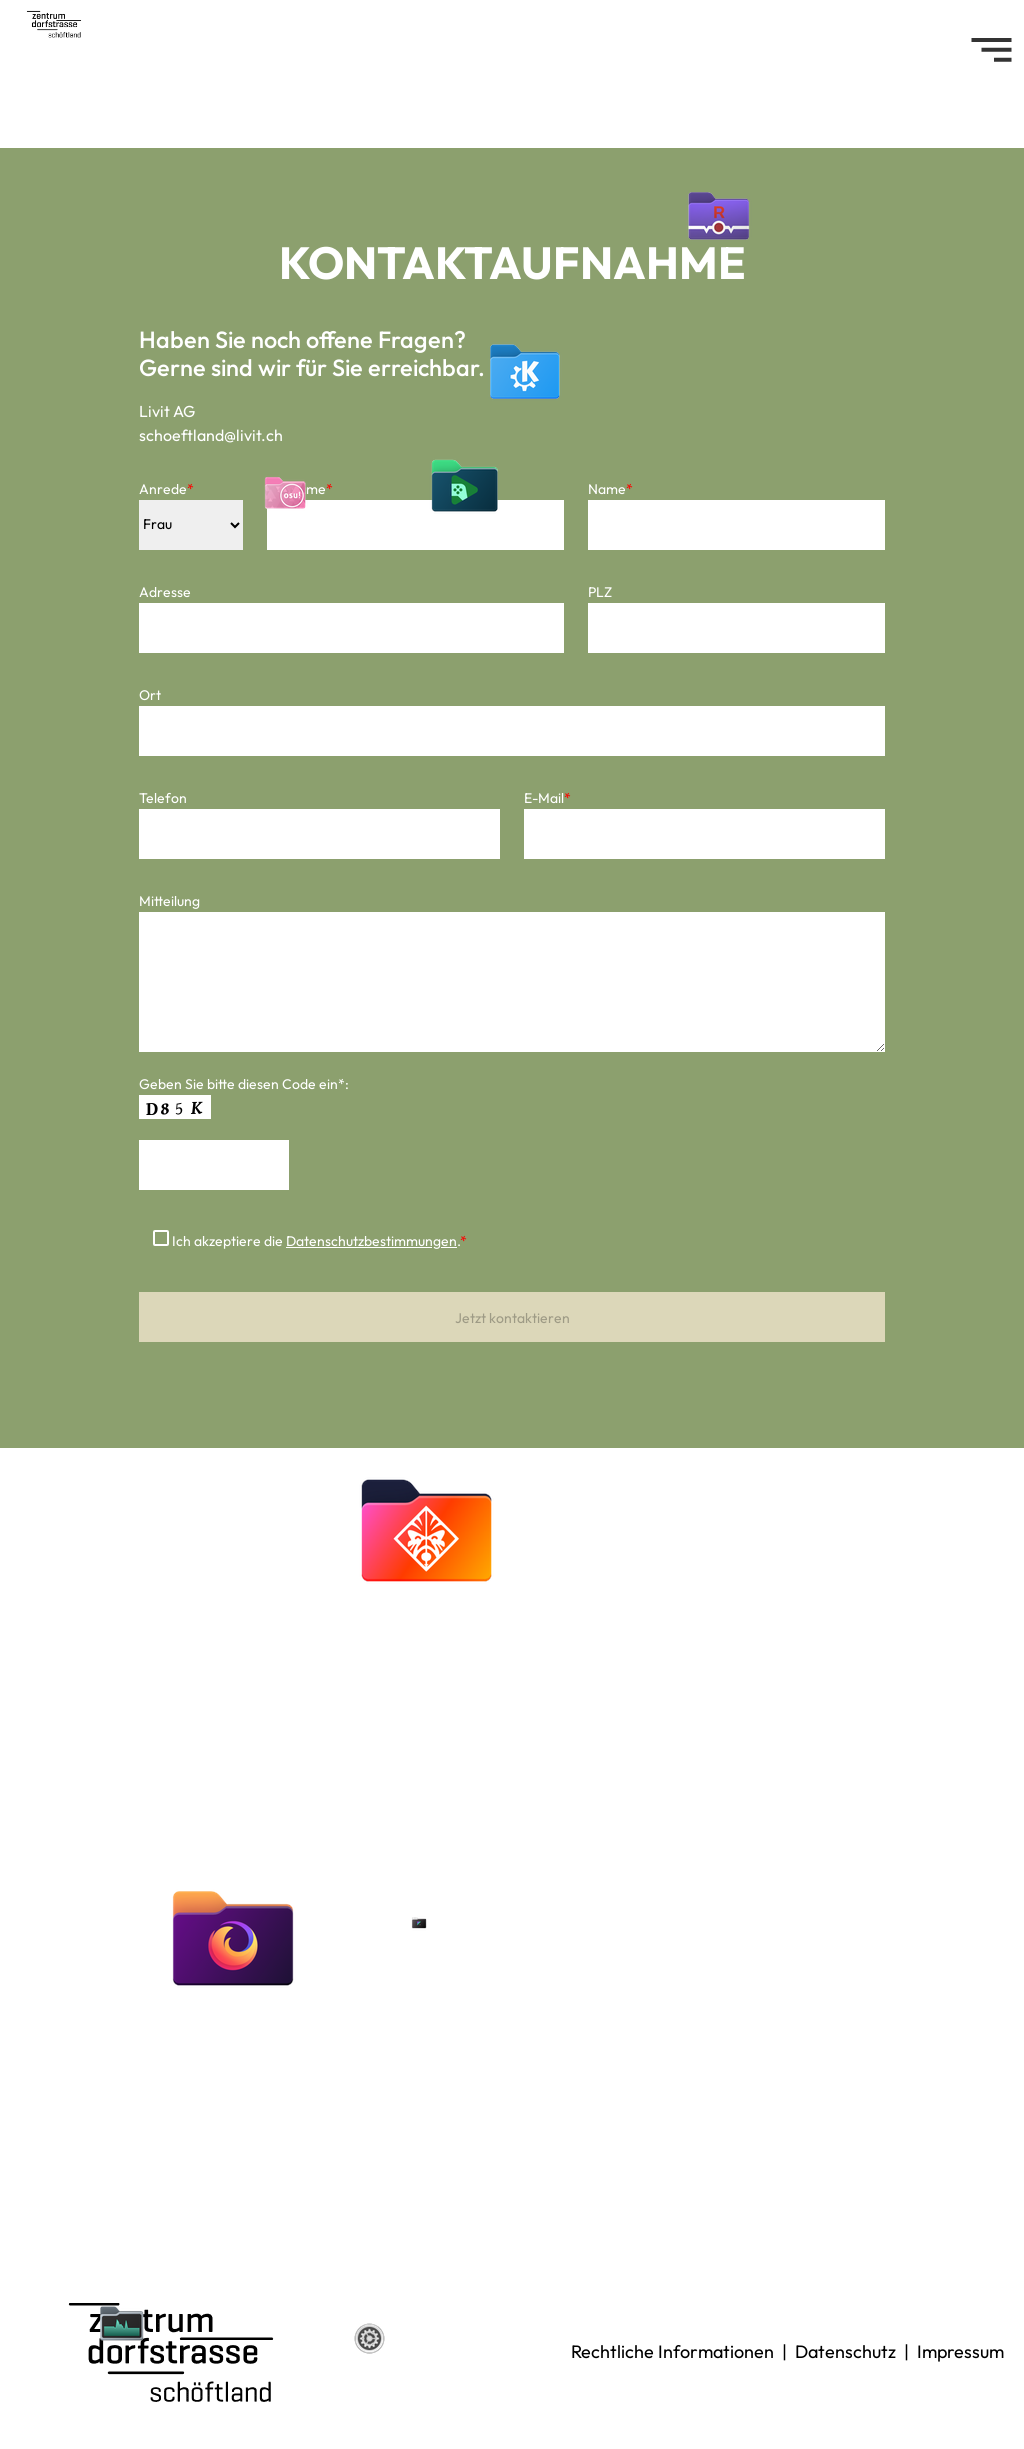 The image size is (1024, 2449). I want to click on open kde application files folder, so click(524, 373).